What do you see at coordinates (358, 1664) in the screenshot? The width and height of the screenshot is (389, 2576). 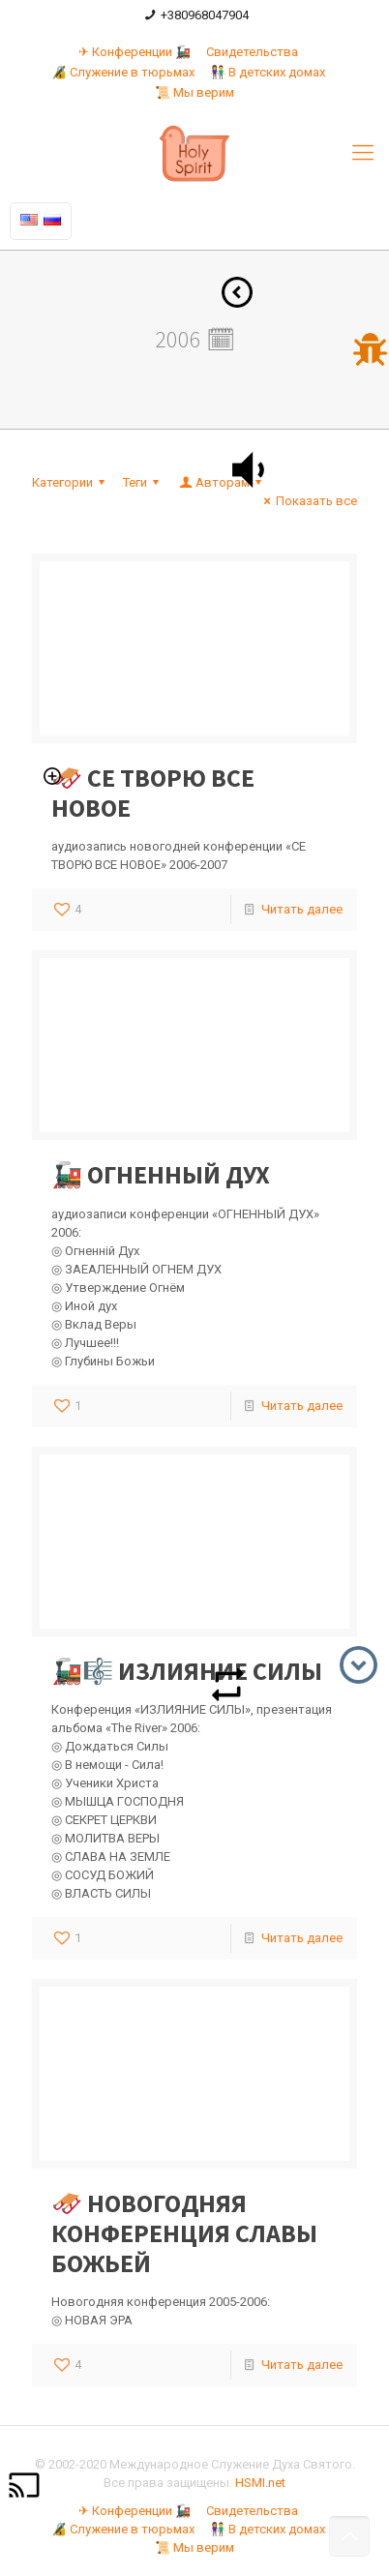 I see `expand dropdown menu or section` at bounding box center [358, 1664].